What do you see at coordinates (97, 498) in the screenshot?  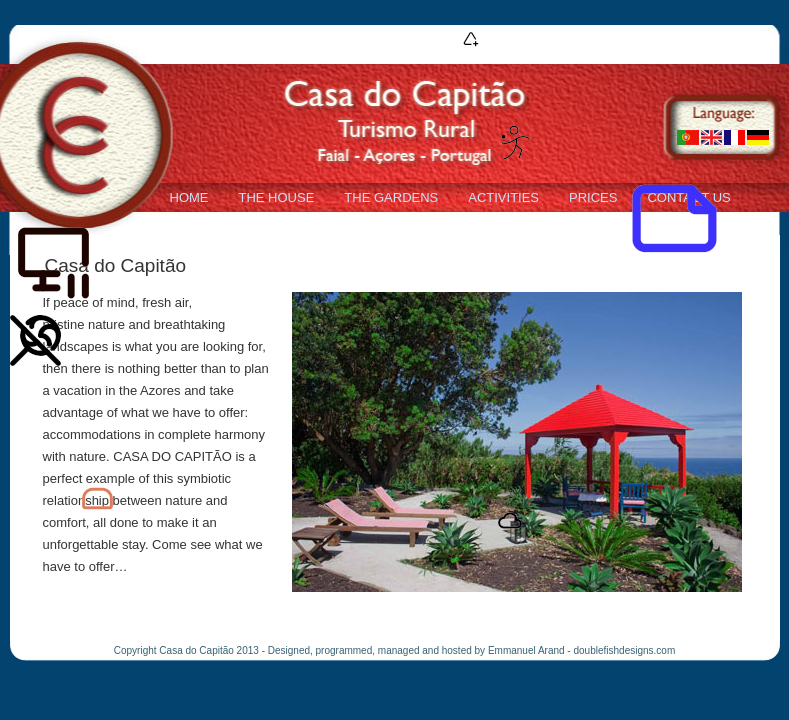 I see `indicates a tab or panel header element` at bounding box center [97, 498].